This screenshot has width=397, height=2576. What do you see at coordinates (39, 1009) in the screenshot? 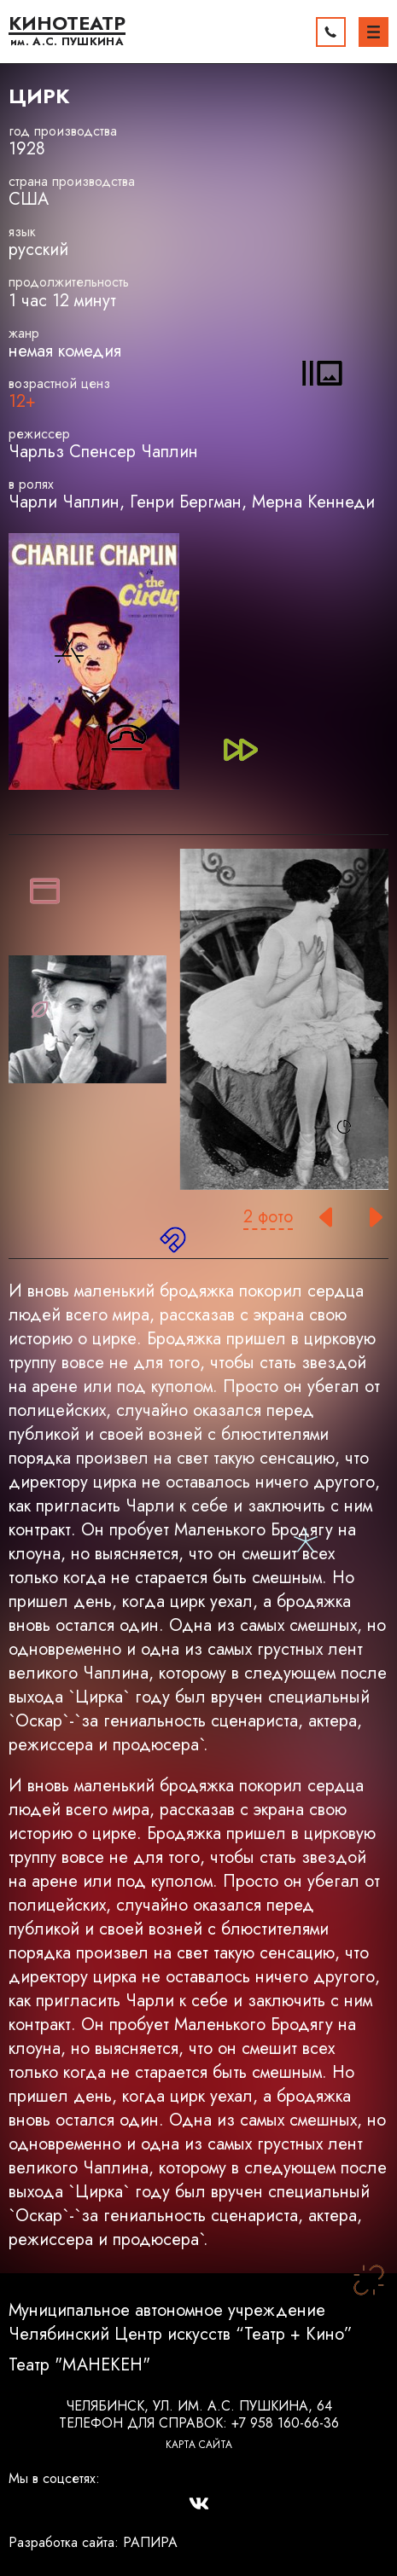
I see `indicates eco-friendly or sustainable option` at bounding box center [39, 1009].